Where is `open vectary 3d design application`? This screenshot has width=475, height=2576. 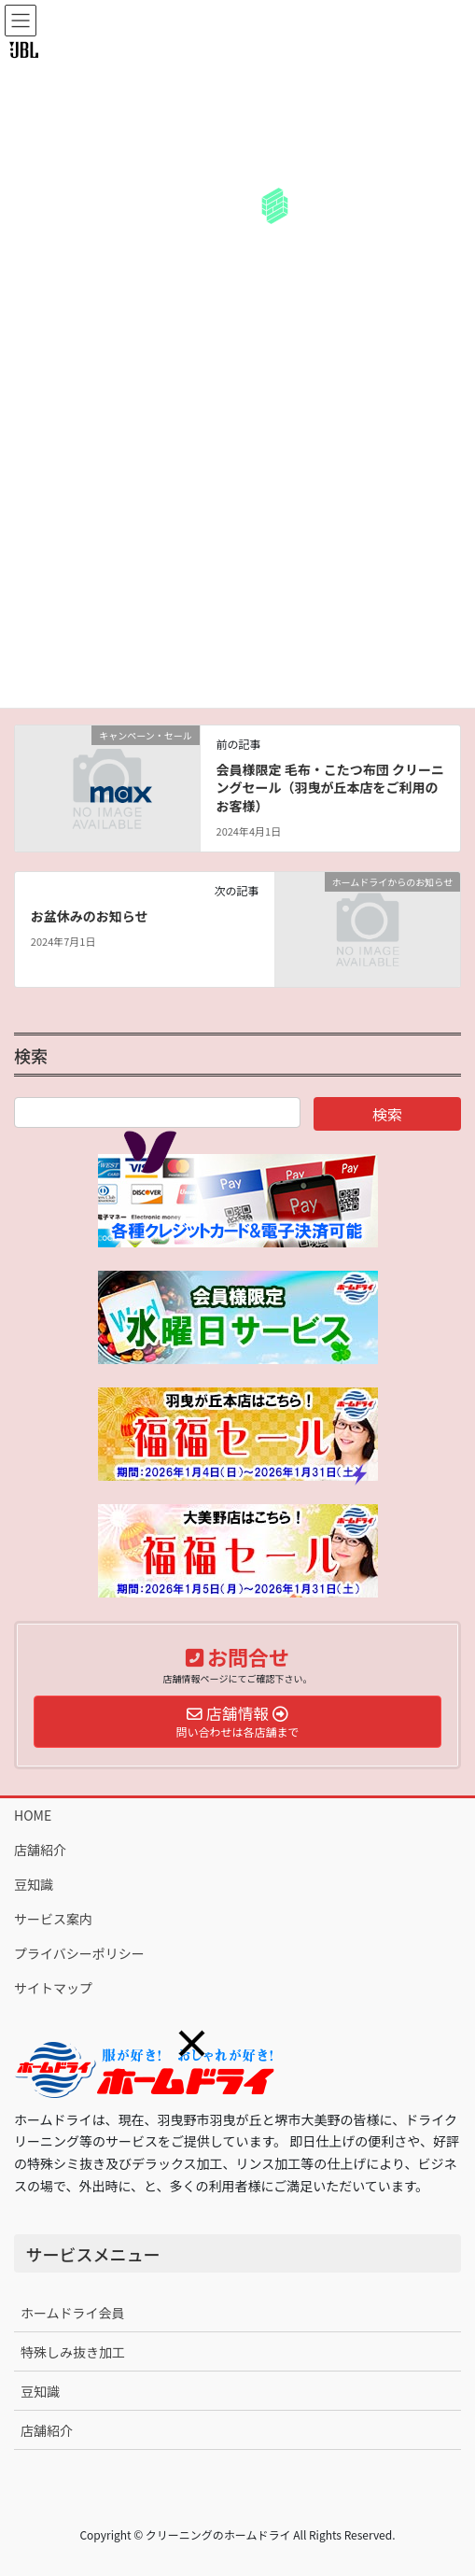 open vectary 3d design application is located at coordinates (150, 1152).